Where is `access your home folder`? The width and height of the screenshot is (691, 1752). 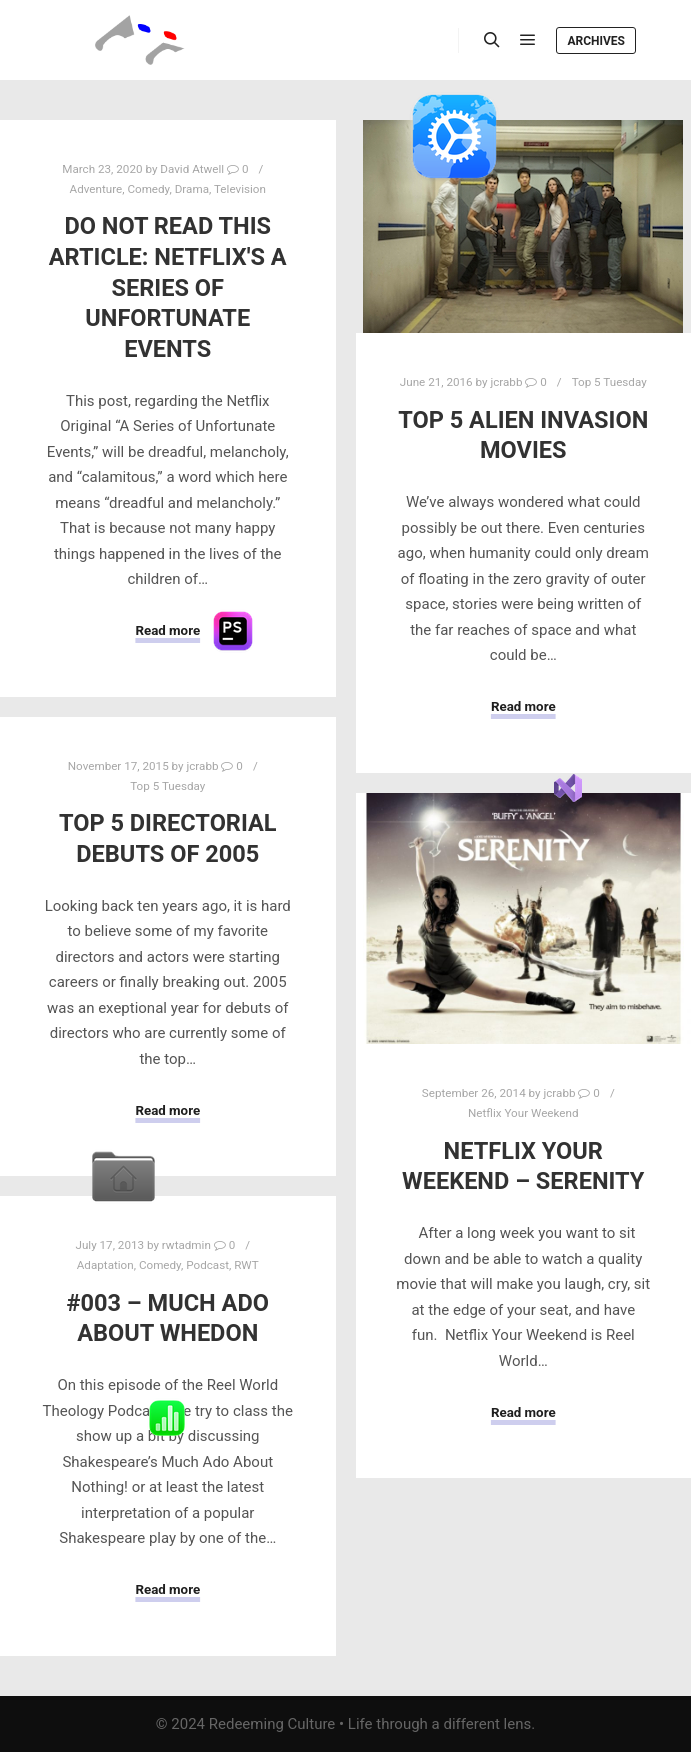 access your home folder is located at coordinates (123, 1176).